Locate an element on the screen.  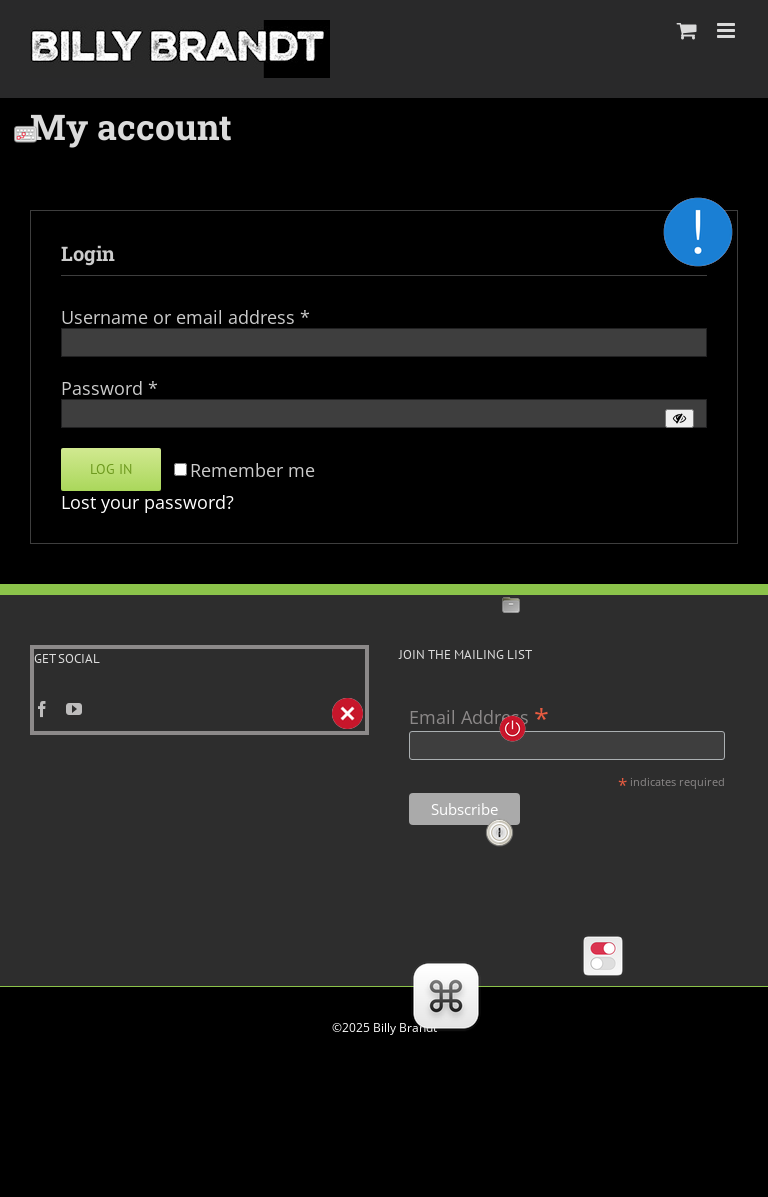
cancel or close the current action is located at coordinates (347, 713).